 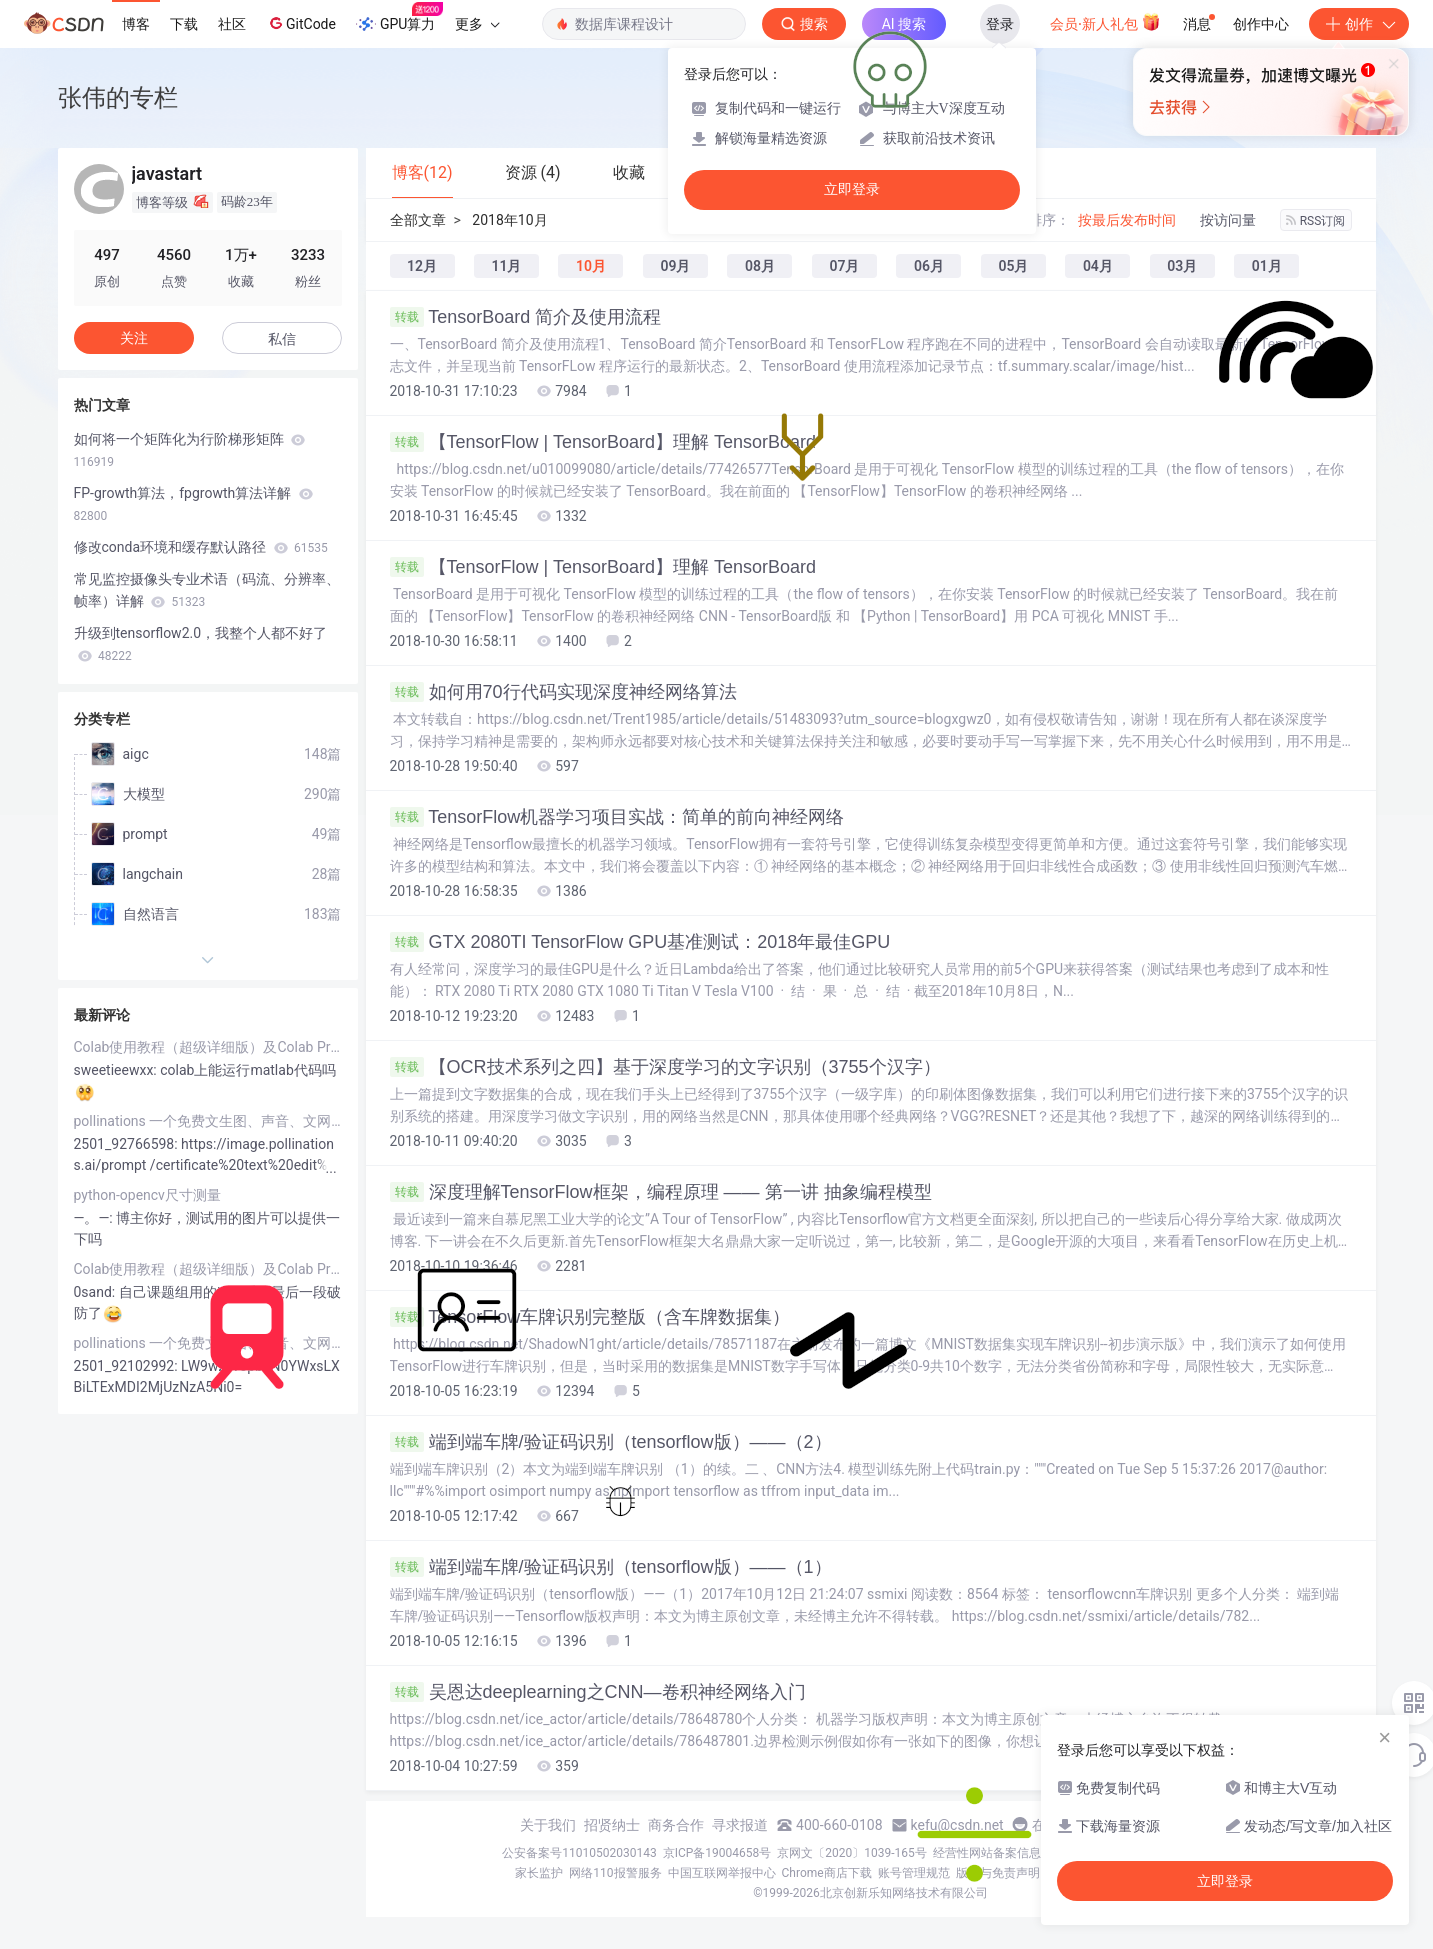 What do you see at coordinates (848, 1350) in the screenshot?
I see `select sawtooth waveform in audio synthesizer` at bounding box center [848, 1350].